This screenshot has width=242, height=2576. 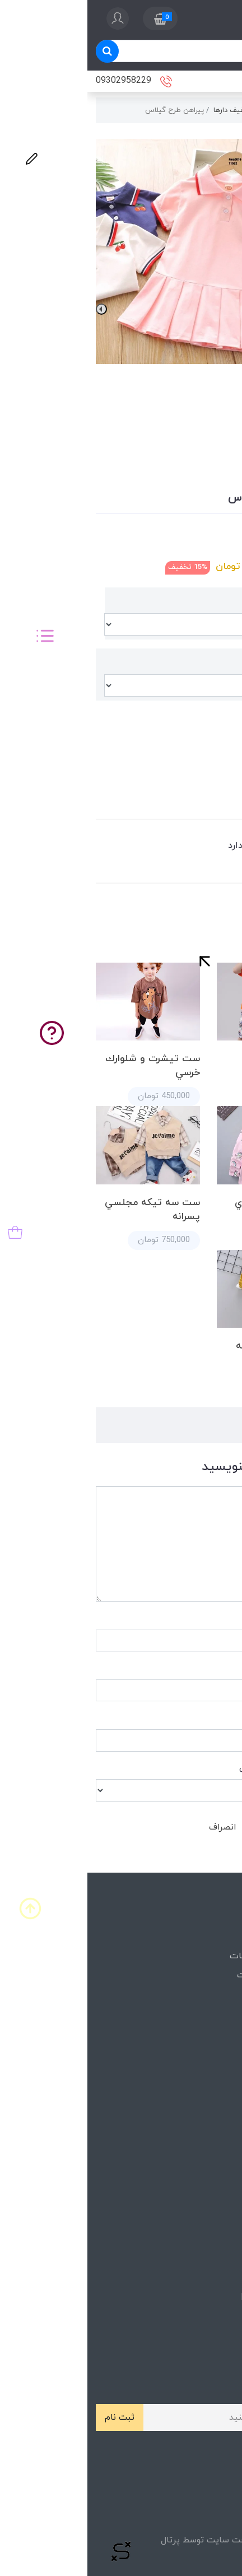 What do you see at coordinates (121, 2551) in the screenshot?
I see `cancel or remove a route` at bounding box center [121, 2551].